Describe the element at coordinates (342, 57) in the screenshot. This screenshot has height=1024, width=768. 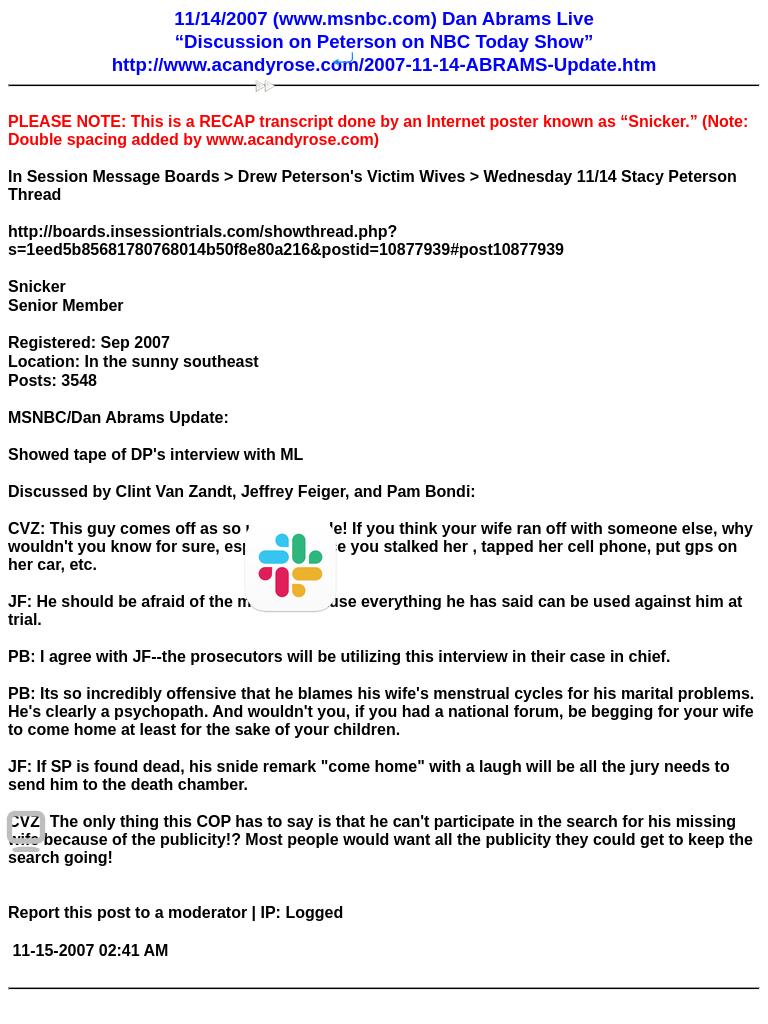
I see `reply to an email message` at that location.